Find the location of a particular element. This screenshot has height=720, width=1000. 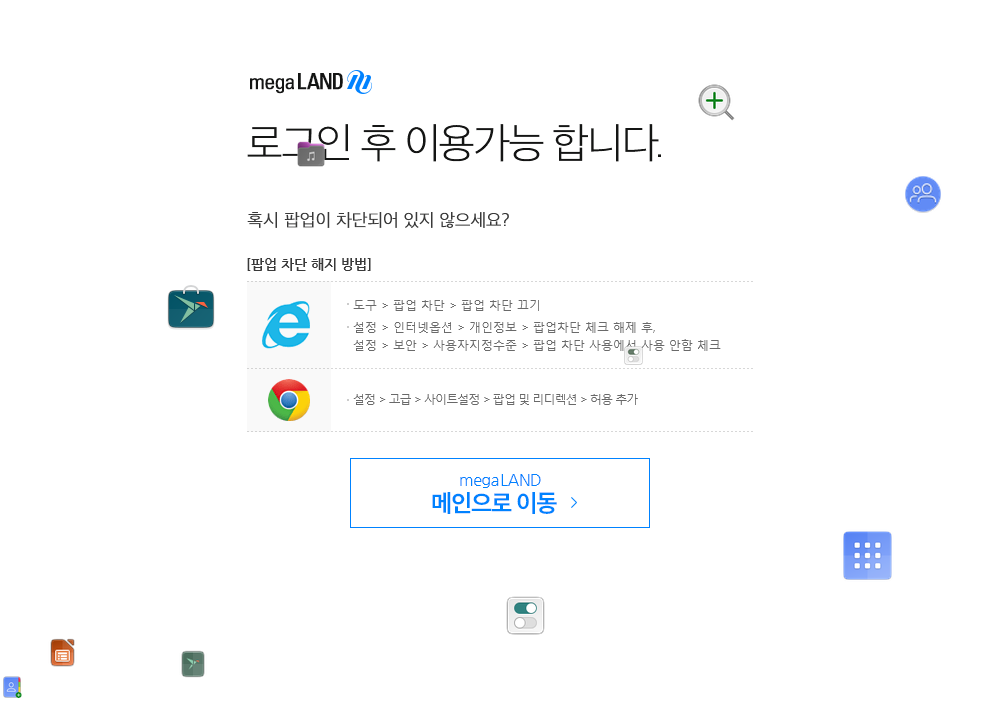

open the snap store to browse and install apps is located at coordinates (191, 309).